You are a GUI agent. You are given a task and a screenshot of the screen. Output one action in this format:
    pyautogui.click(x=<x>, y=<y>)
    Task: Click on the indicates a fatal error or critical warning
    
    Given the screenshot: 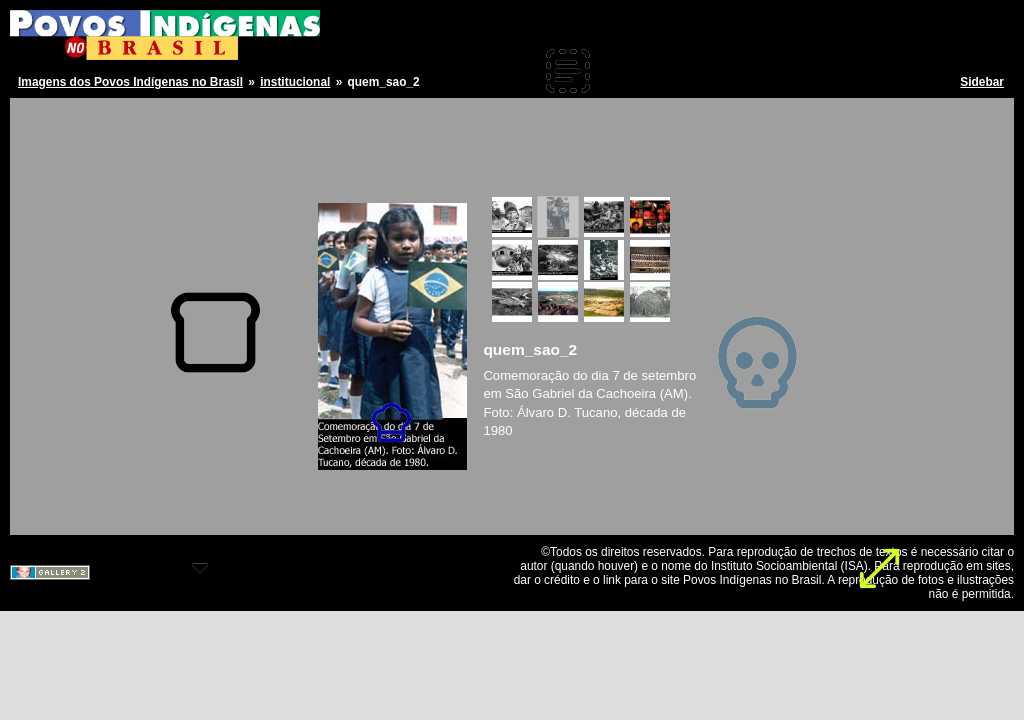 What is the action you would take?
    pyautogui.click(x=757, y=360)
    